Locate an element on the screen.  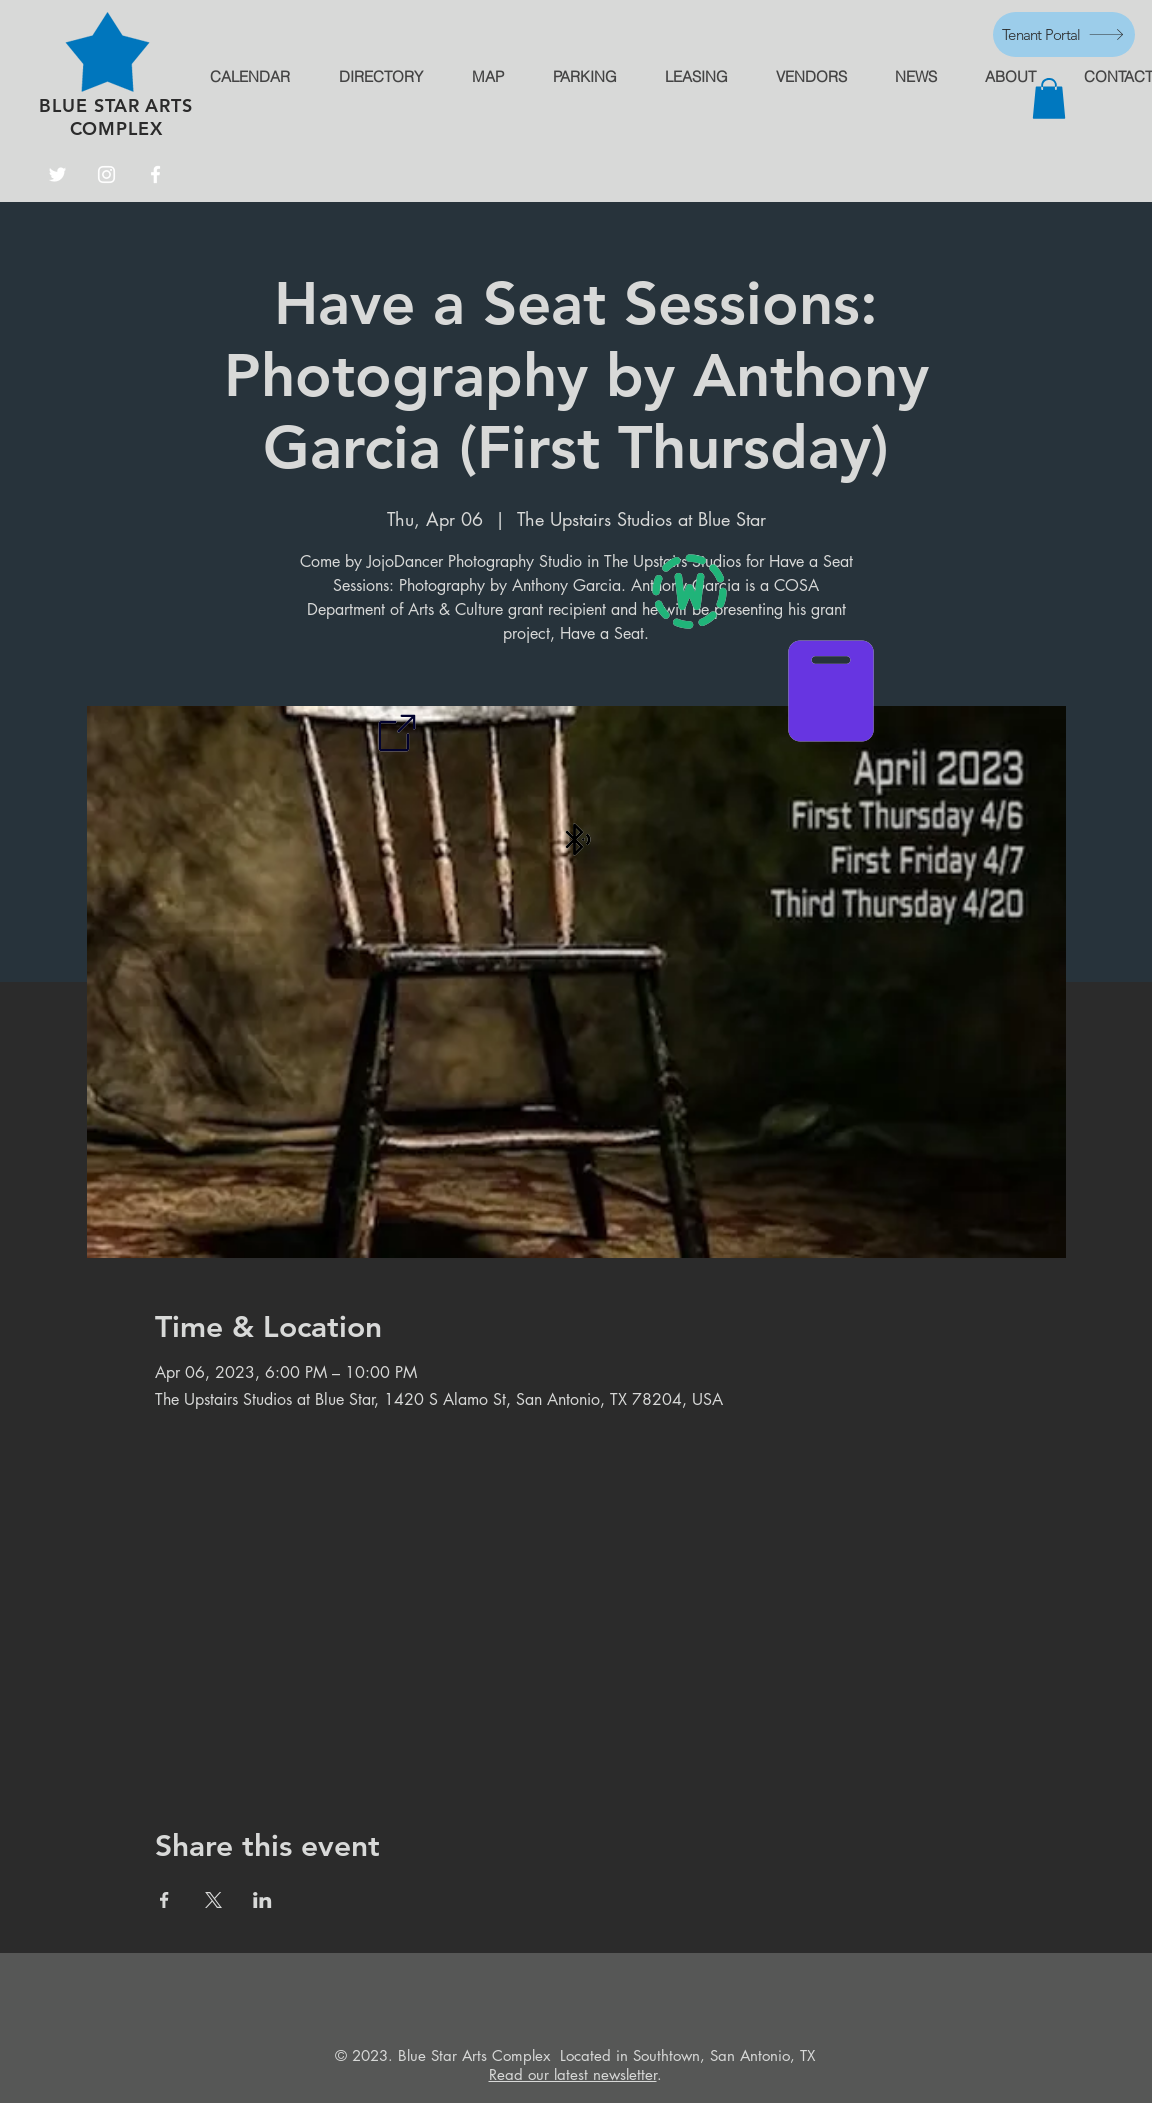
indicates a pending or in-progress word processor document is located at coordinates (689, 591).